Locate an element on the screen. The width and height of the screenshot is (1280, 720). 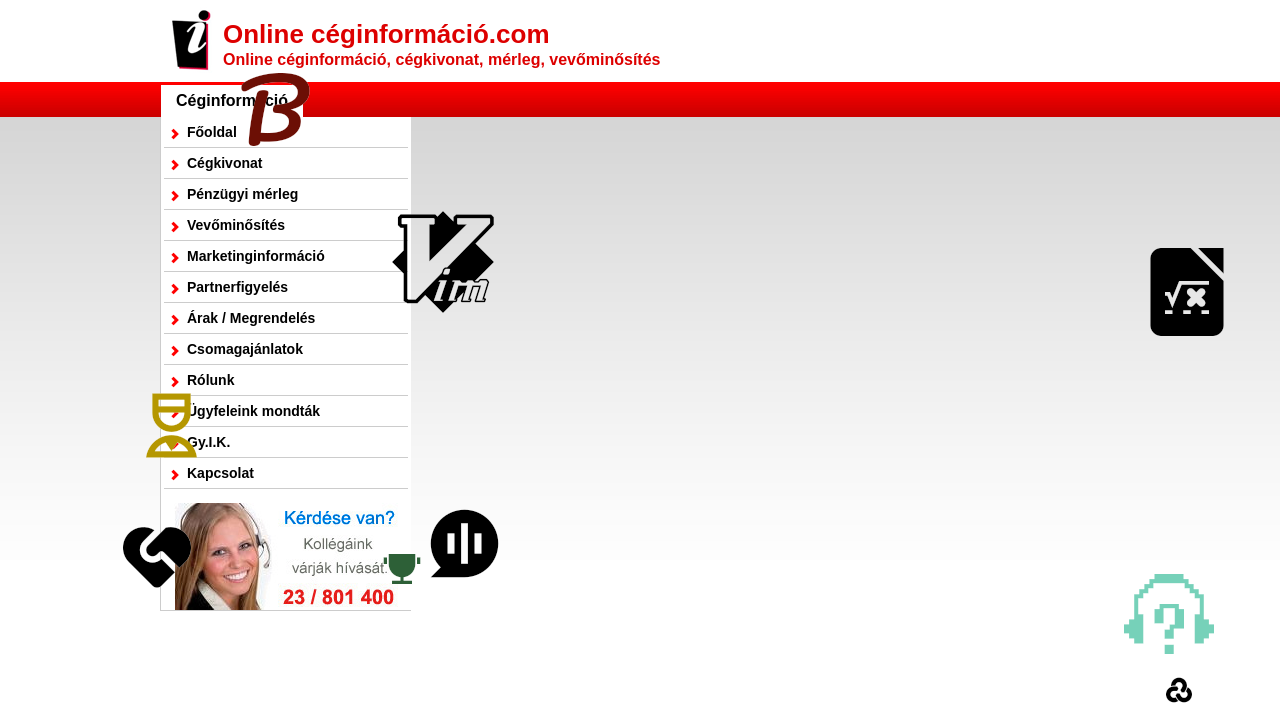
open the 1001tracklists app or website is located at coordinates (1169, 614).